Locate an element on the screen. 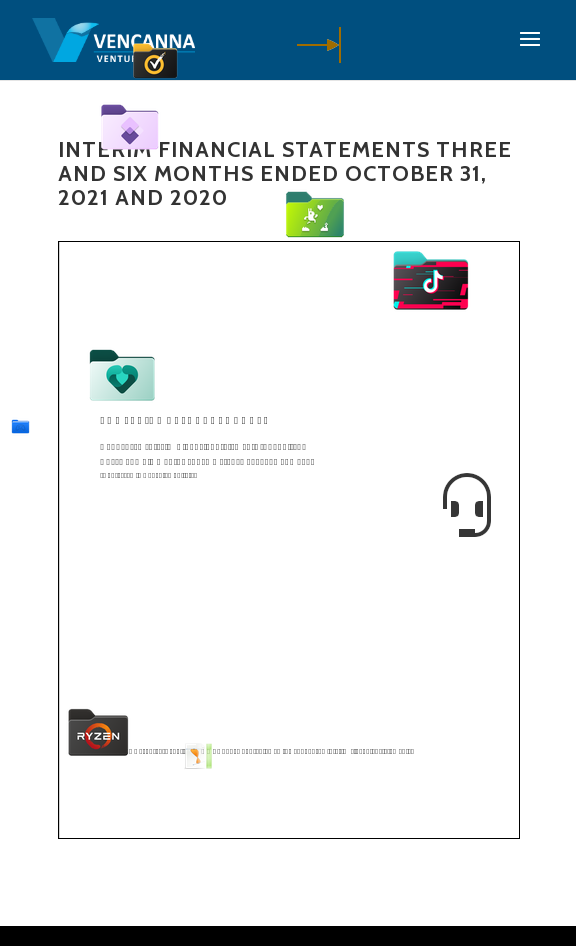  open your games folder is located at coordinates (20, 426).